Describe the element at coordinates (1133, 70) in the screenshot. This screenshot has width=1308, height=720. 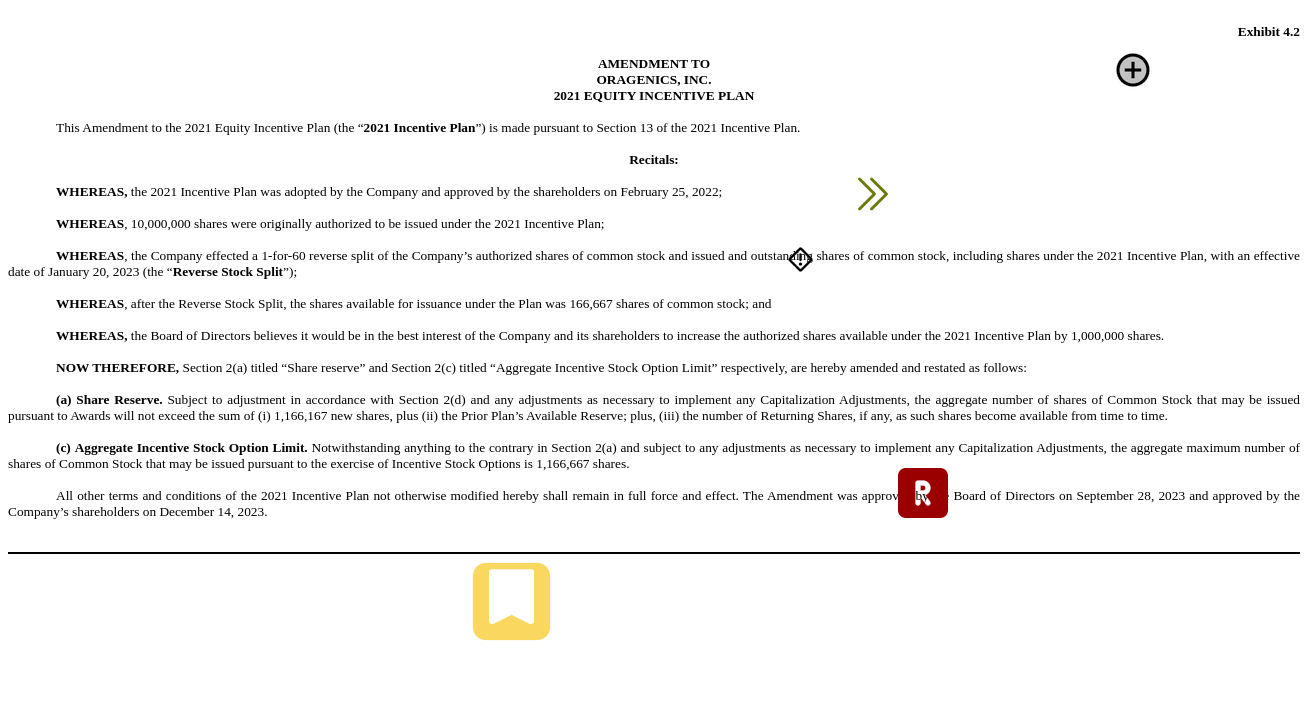
I see `add a new item or element` at that location.